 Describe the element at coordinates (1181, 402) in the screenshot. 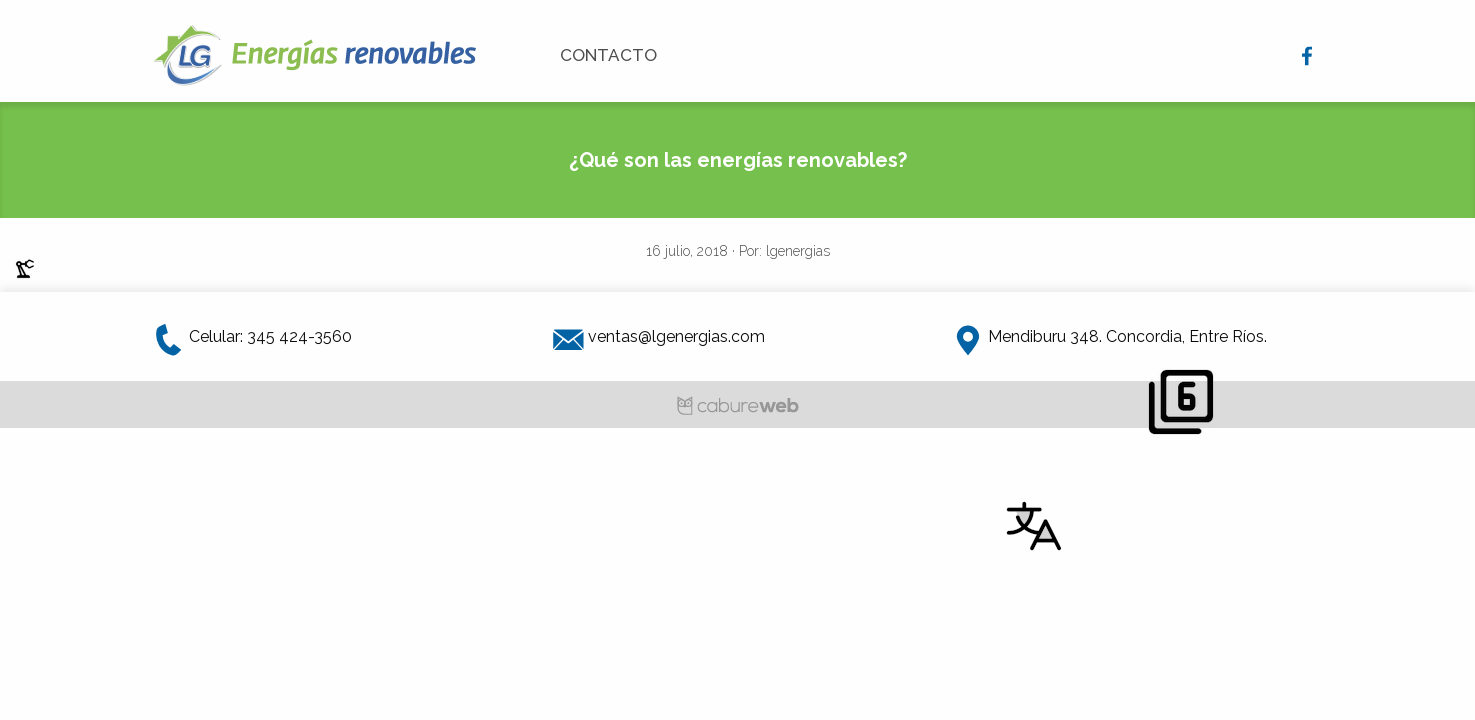

I see `indicates 6 items selected or filtered` at that location.